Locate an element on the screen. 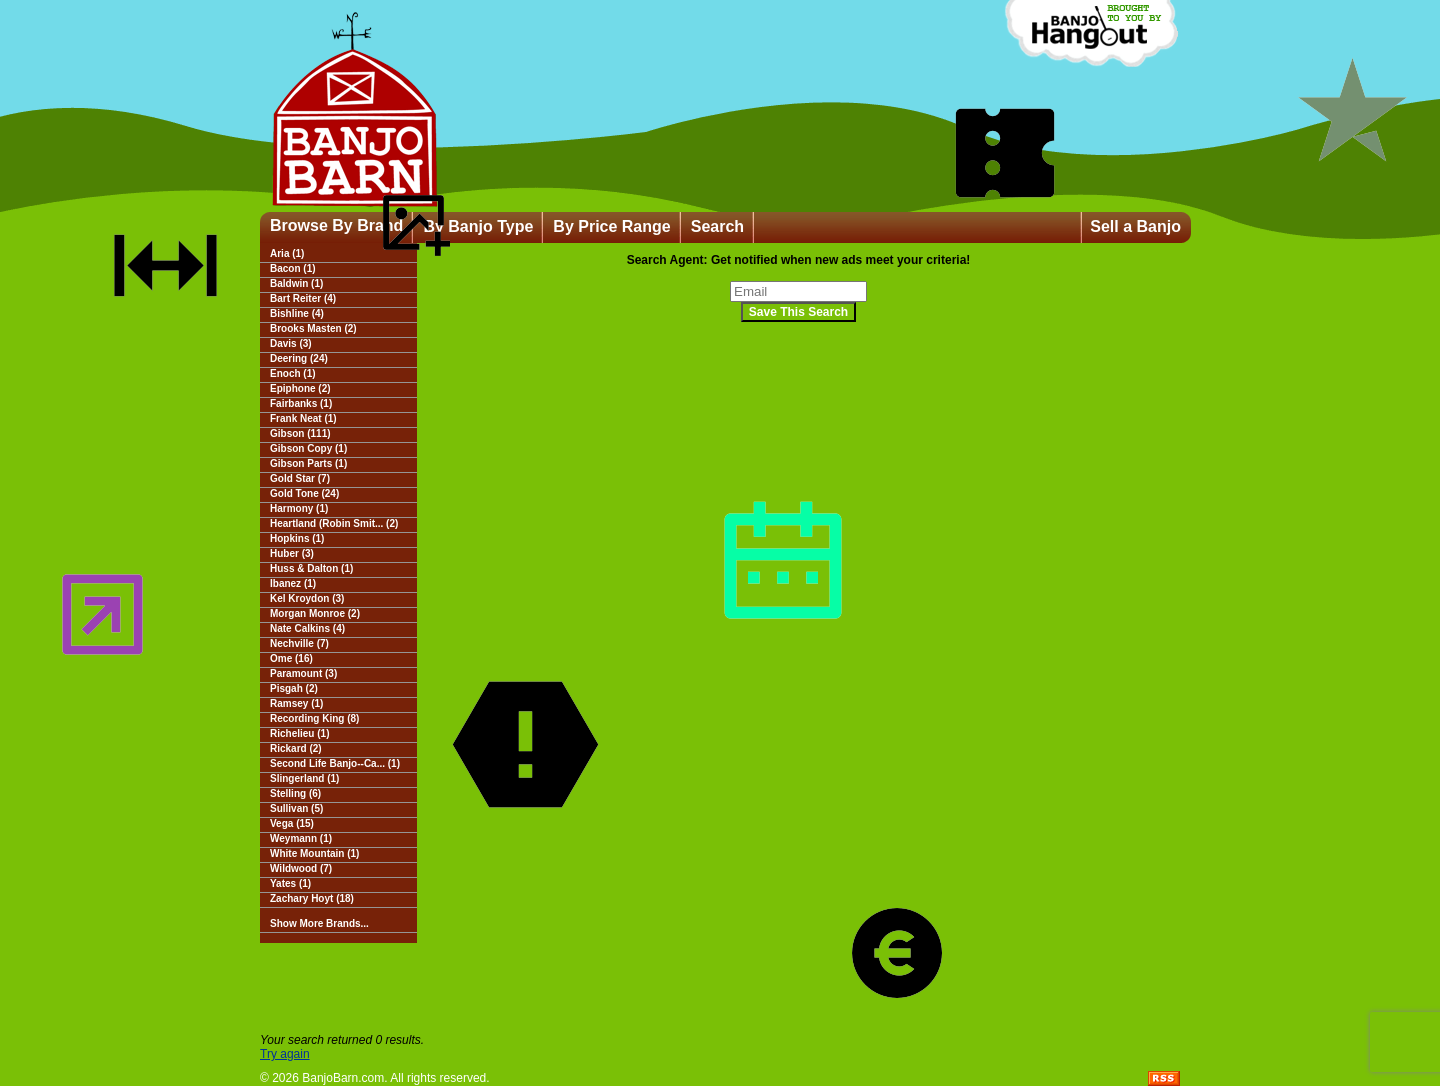  mark message as spam is located at coordinates (525, 744).